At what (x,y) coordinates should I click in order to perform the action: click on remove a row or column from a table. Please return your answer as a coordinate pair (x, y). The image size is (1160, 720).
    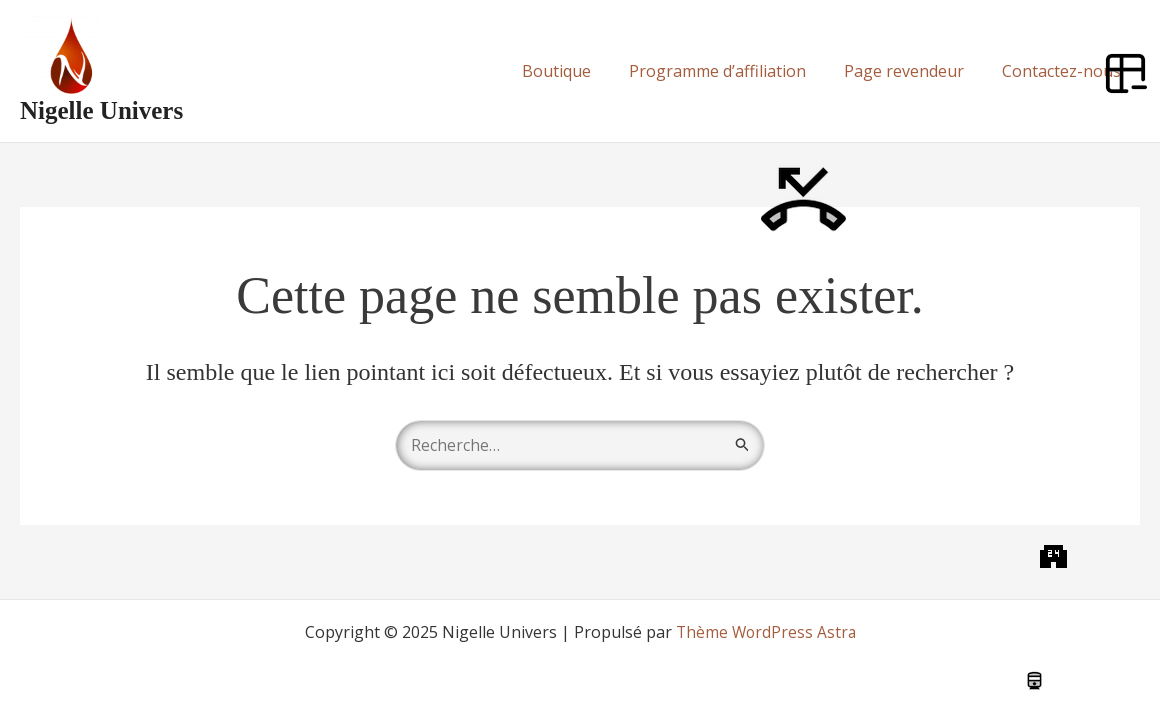
    Looking at the image, I should click on (1125, 73).